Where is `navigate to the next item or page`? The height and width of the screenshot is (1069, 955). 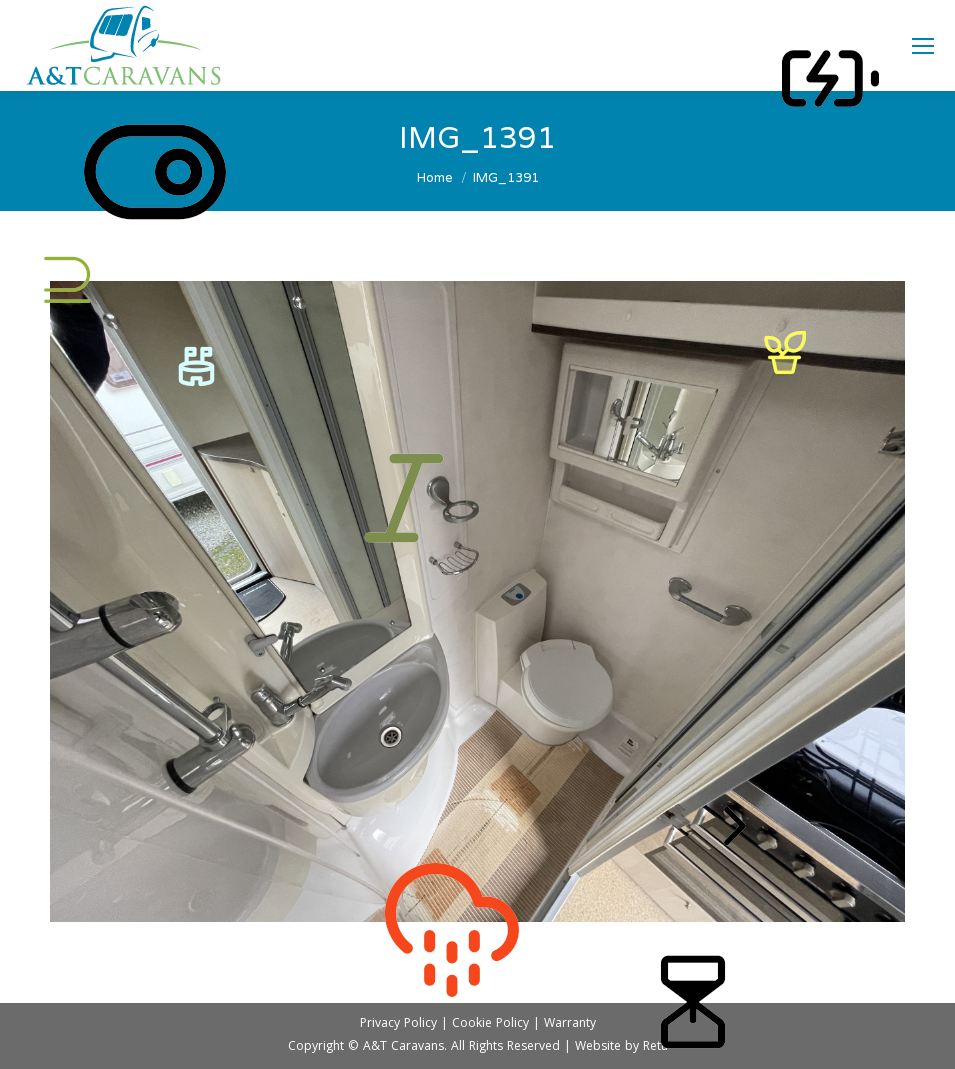 navigate to the next item or page is located at coordinates (735, 826).